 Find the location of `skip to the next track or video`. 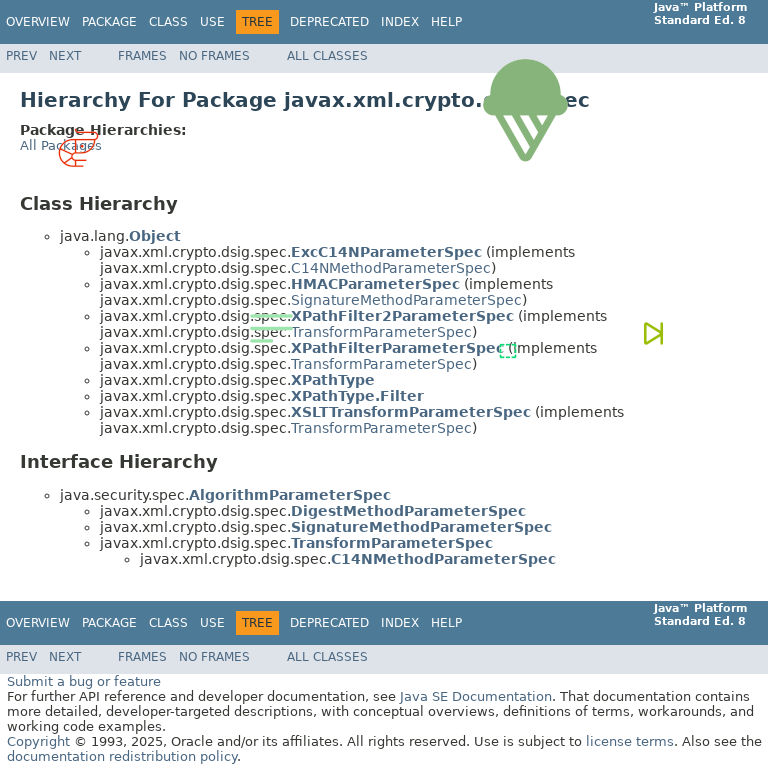

skip to the next track or video is located at coordinates (653, 333).